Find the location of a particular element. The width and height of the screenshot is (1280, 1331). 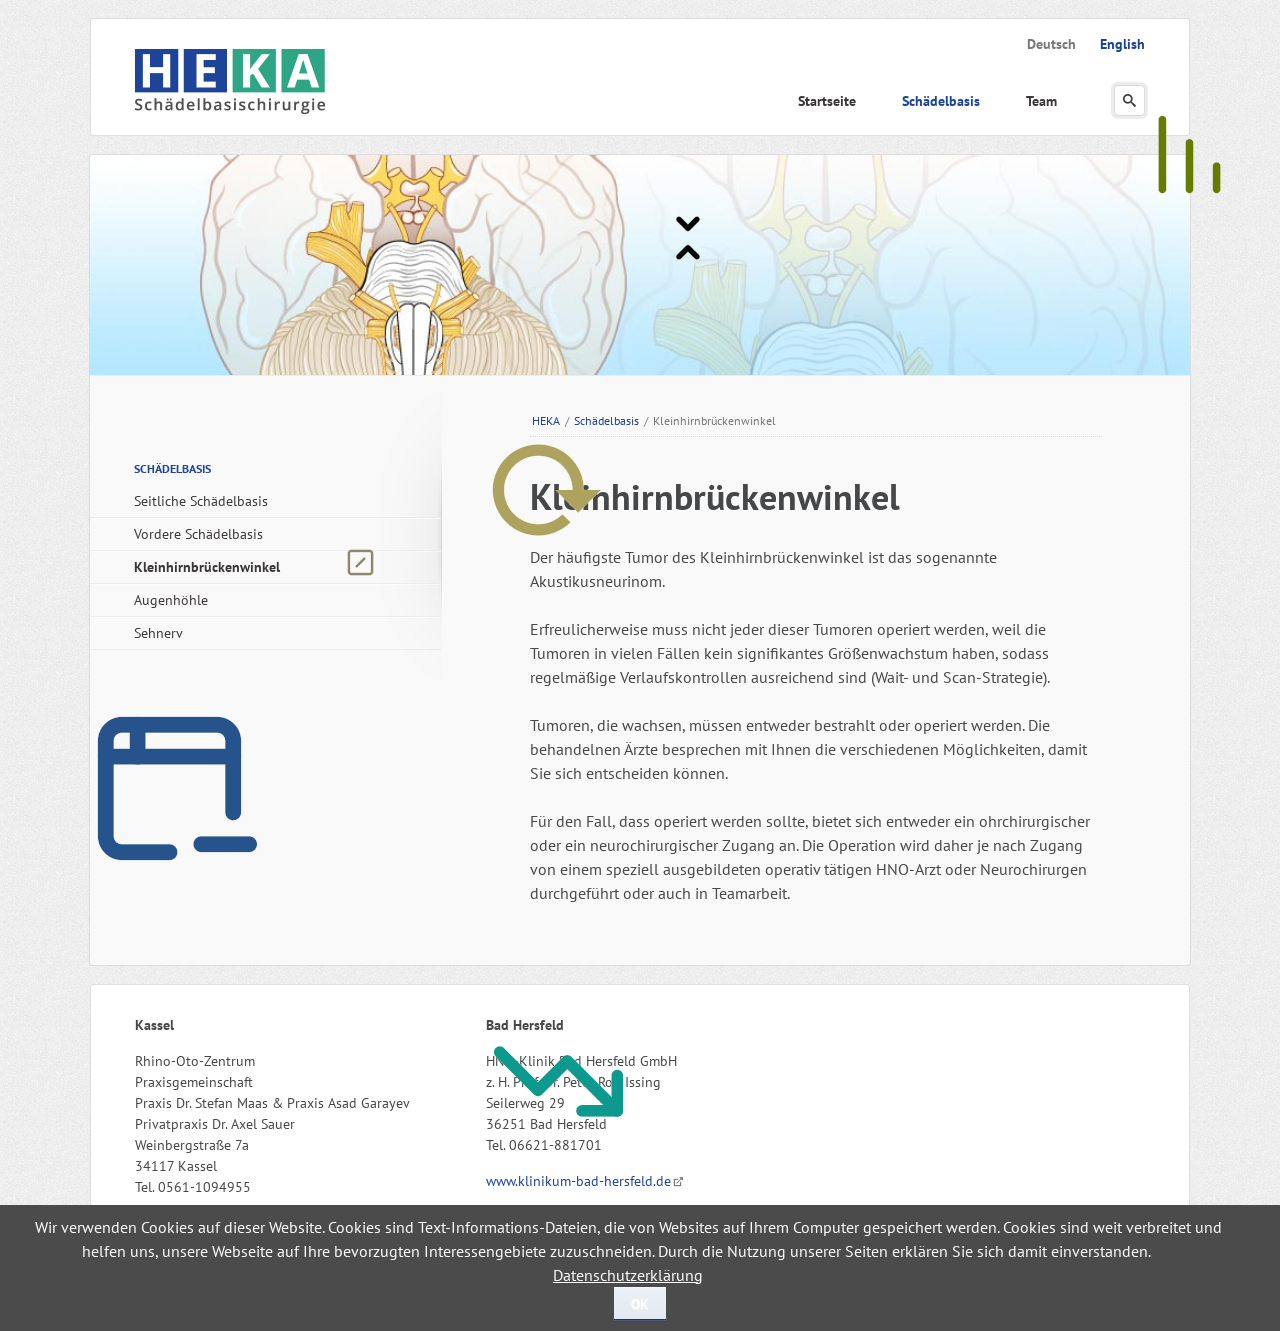

refresh the current page or content is located at coordinates (544, 490).